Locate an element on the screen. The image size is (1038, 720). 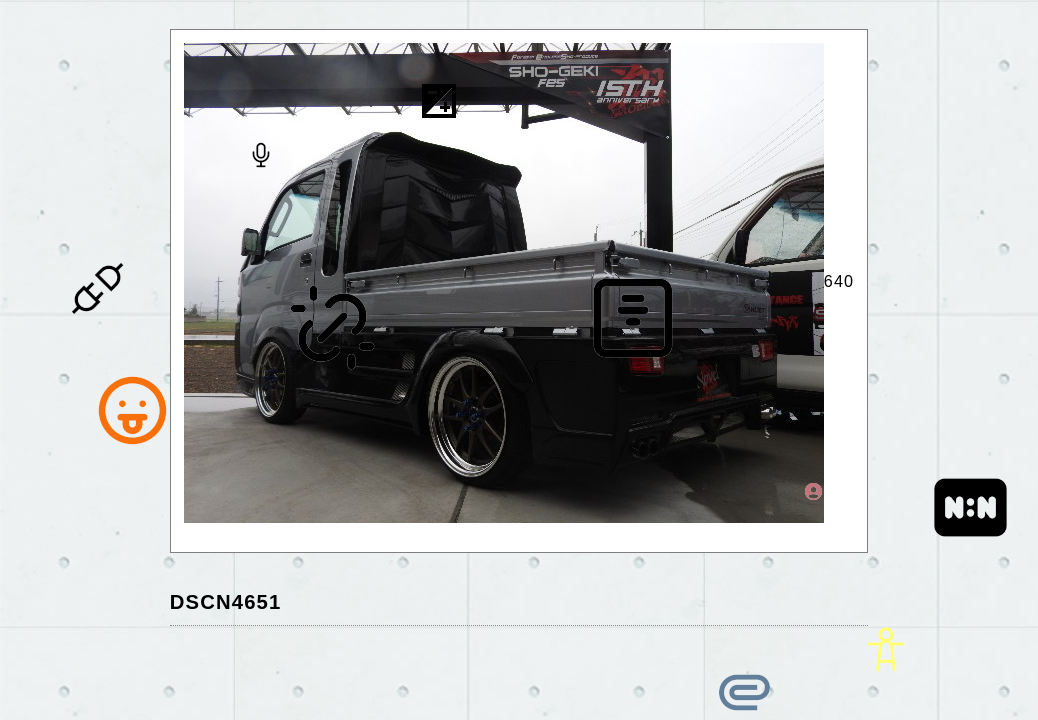
access accessibility settings is located at coordinates (886, 649).